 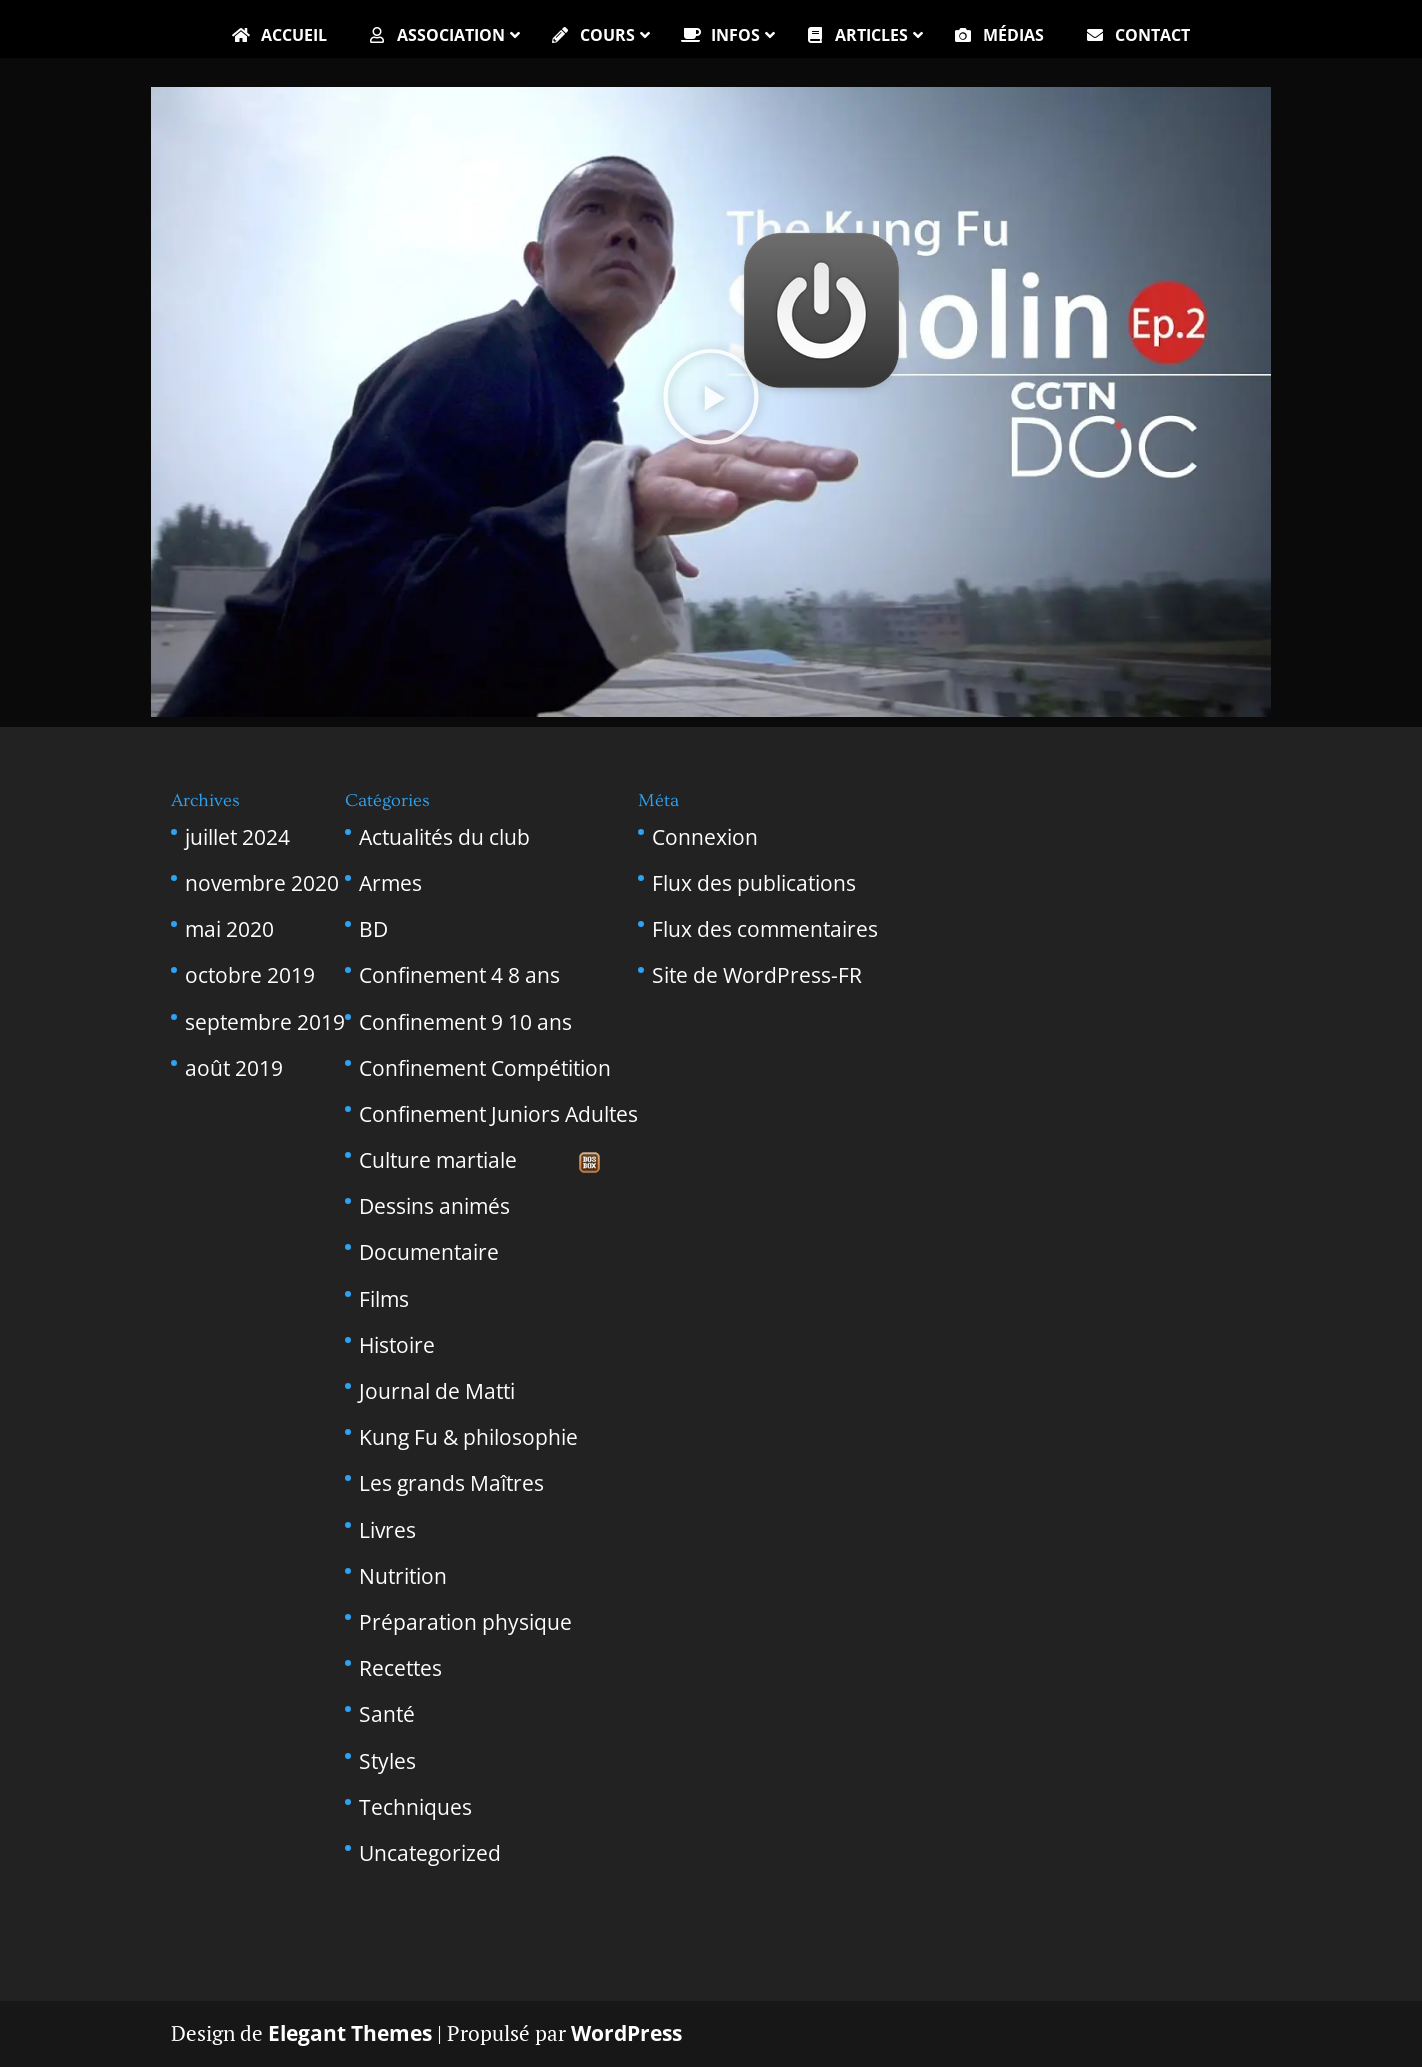 I want to click on launch DOSBox emulator, so click(x=589, y=1162).